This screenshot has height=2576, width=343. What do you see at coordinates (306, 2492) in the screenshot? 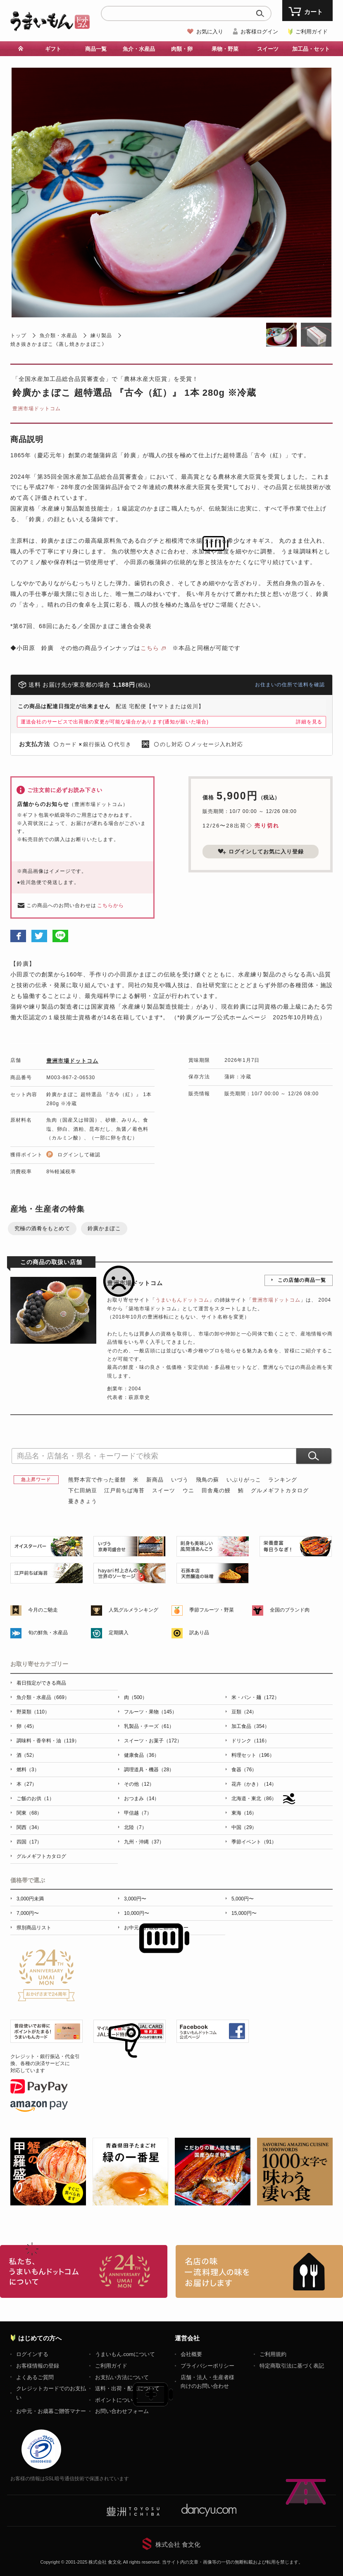
I see `view driving directions or navigation` at bounding box center [306, 2492].